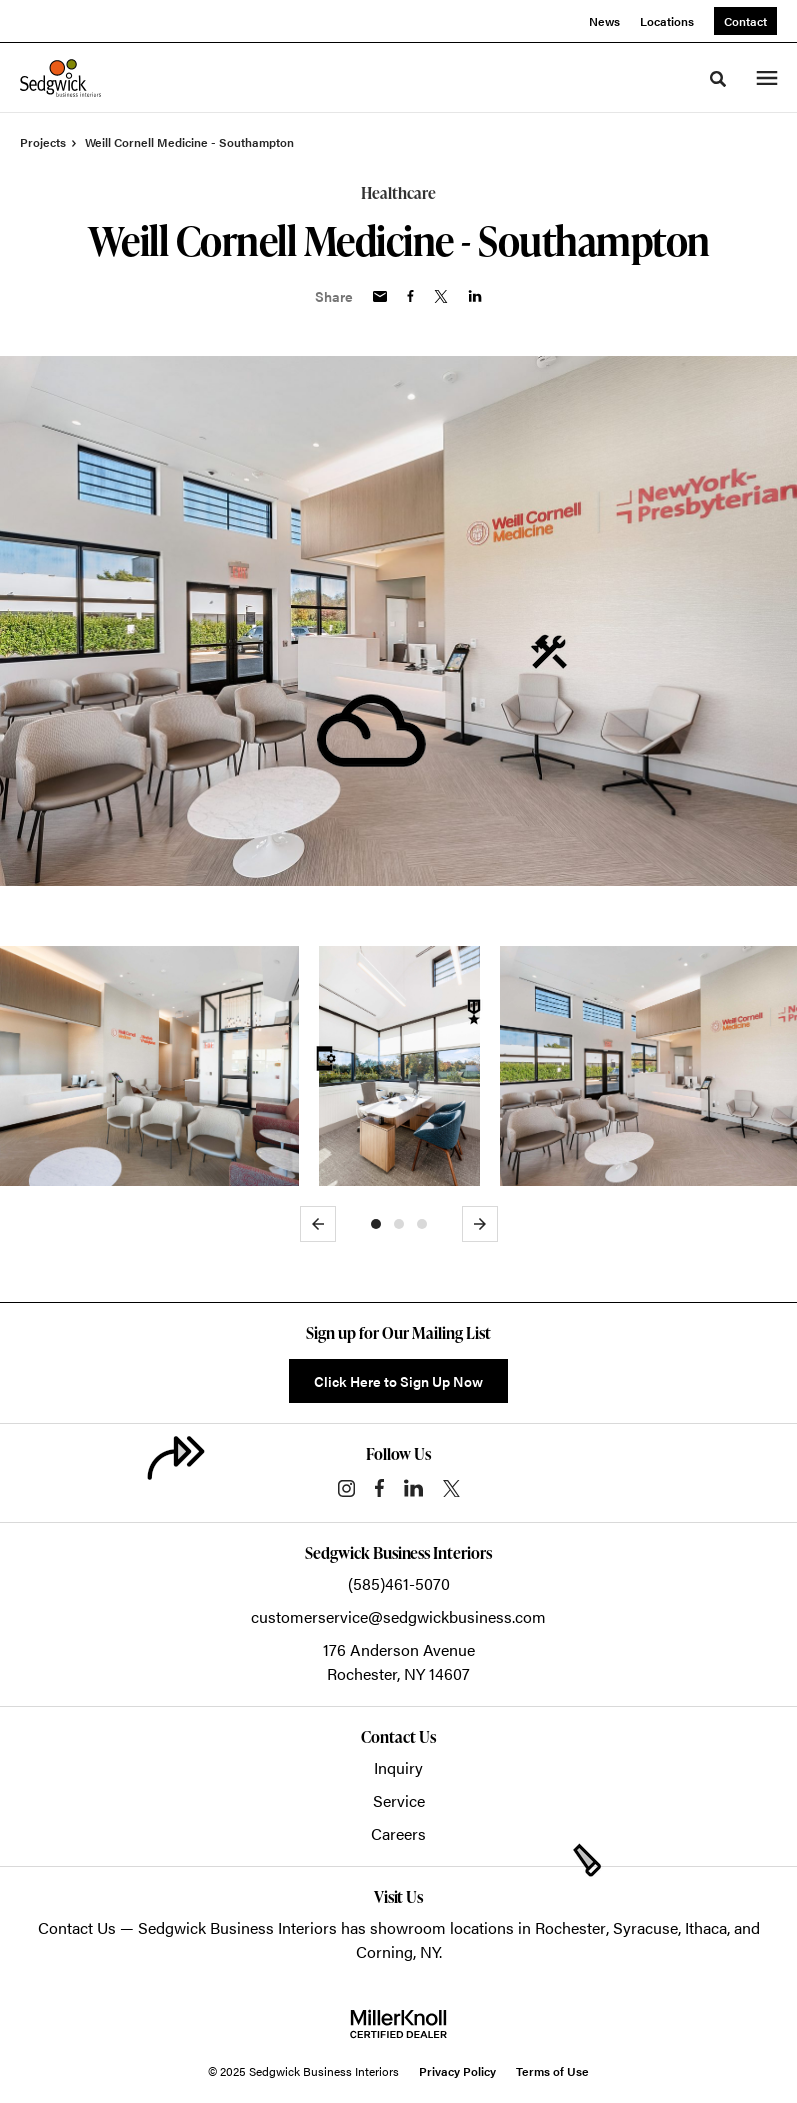 This screenshot has height=2103, width=797. I want to click on indicates cloud storage or services, so click(371, 730).